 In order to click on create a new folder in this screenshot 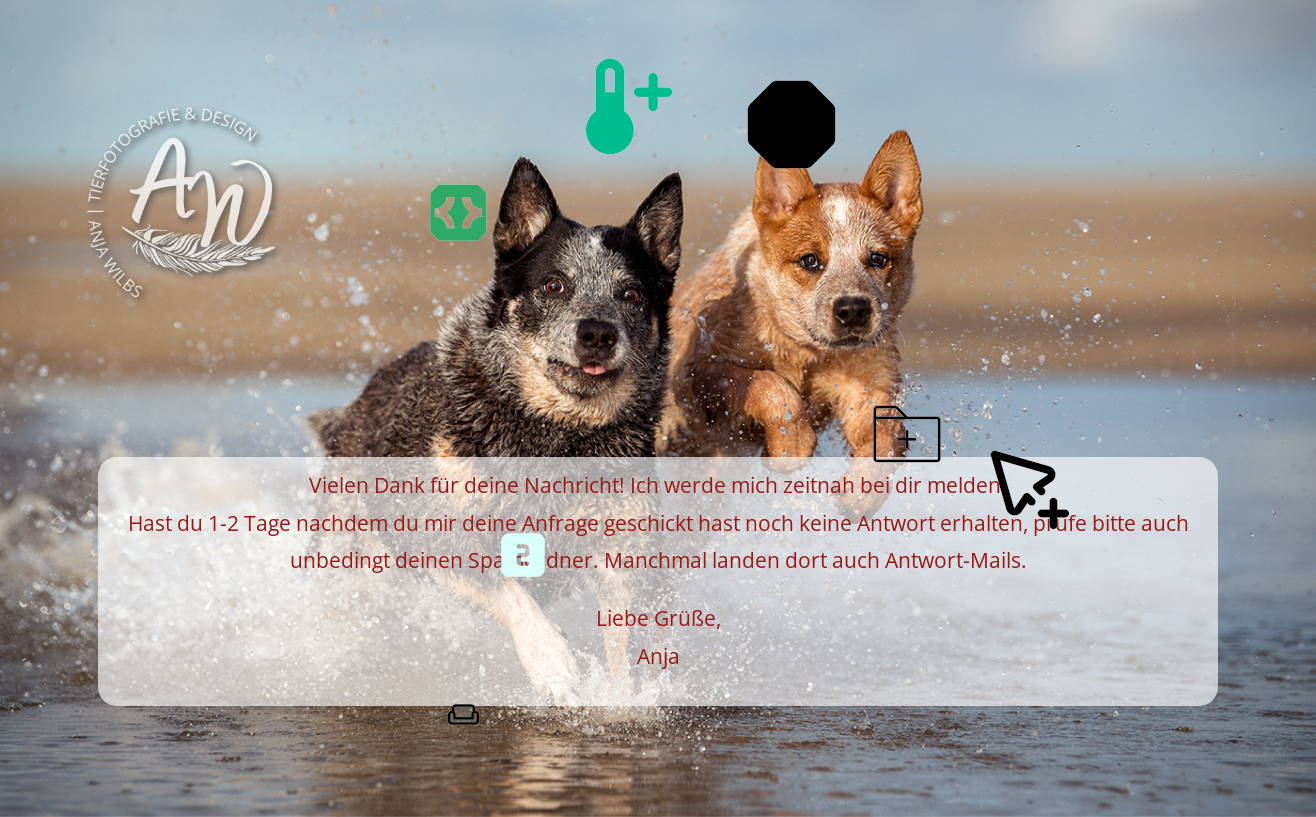, I will do `click(907, 434)`.